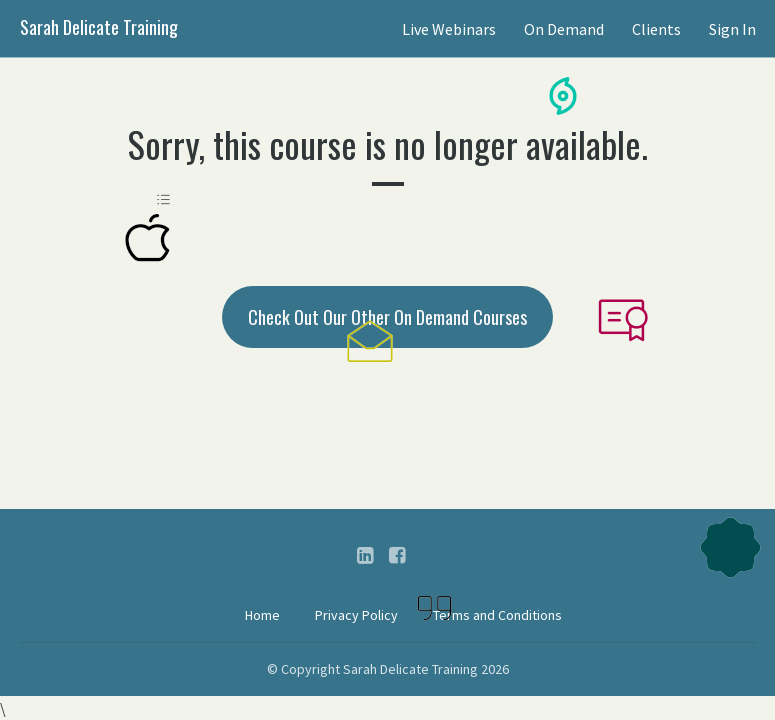 This screenshot has width=775, height=720. I want to click on view items in a list format, so click(163, 199).